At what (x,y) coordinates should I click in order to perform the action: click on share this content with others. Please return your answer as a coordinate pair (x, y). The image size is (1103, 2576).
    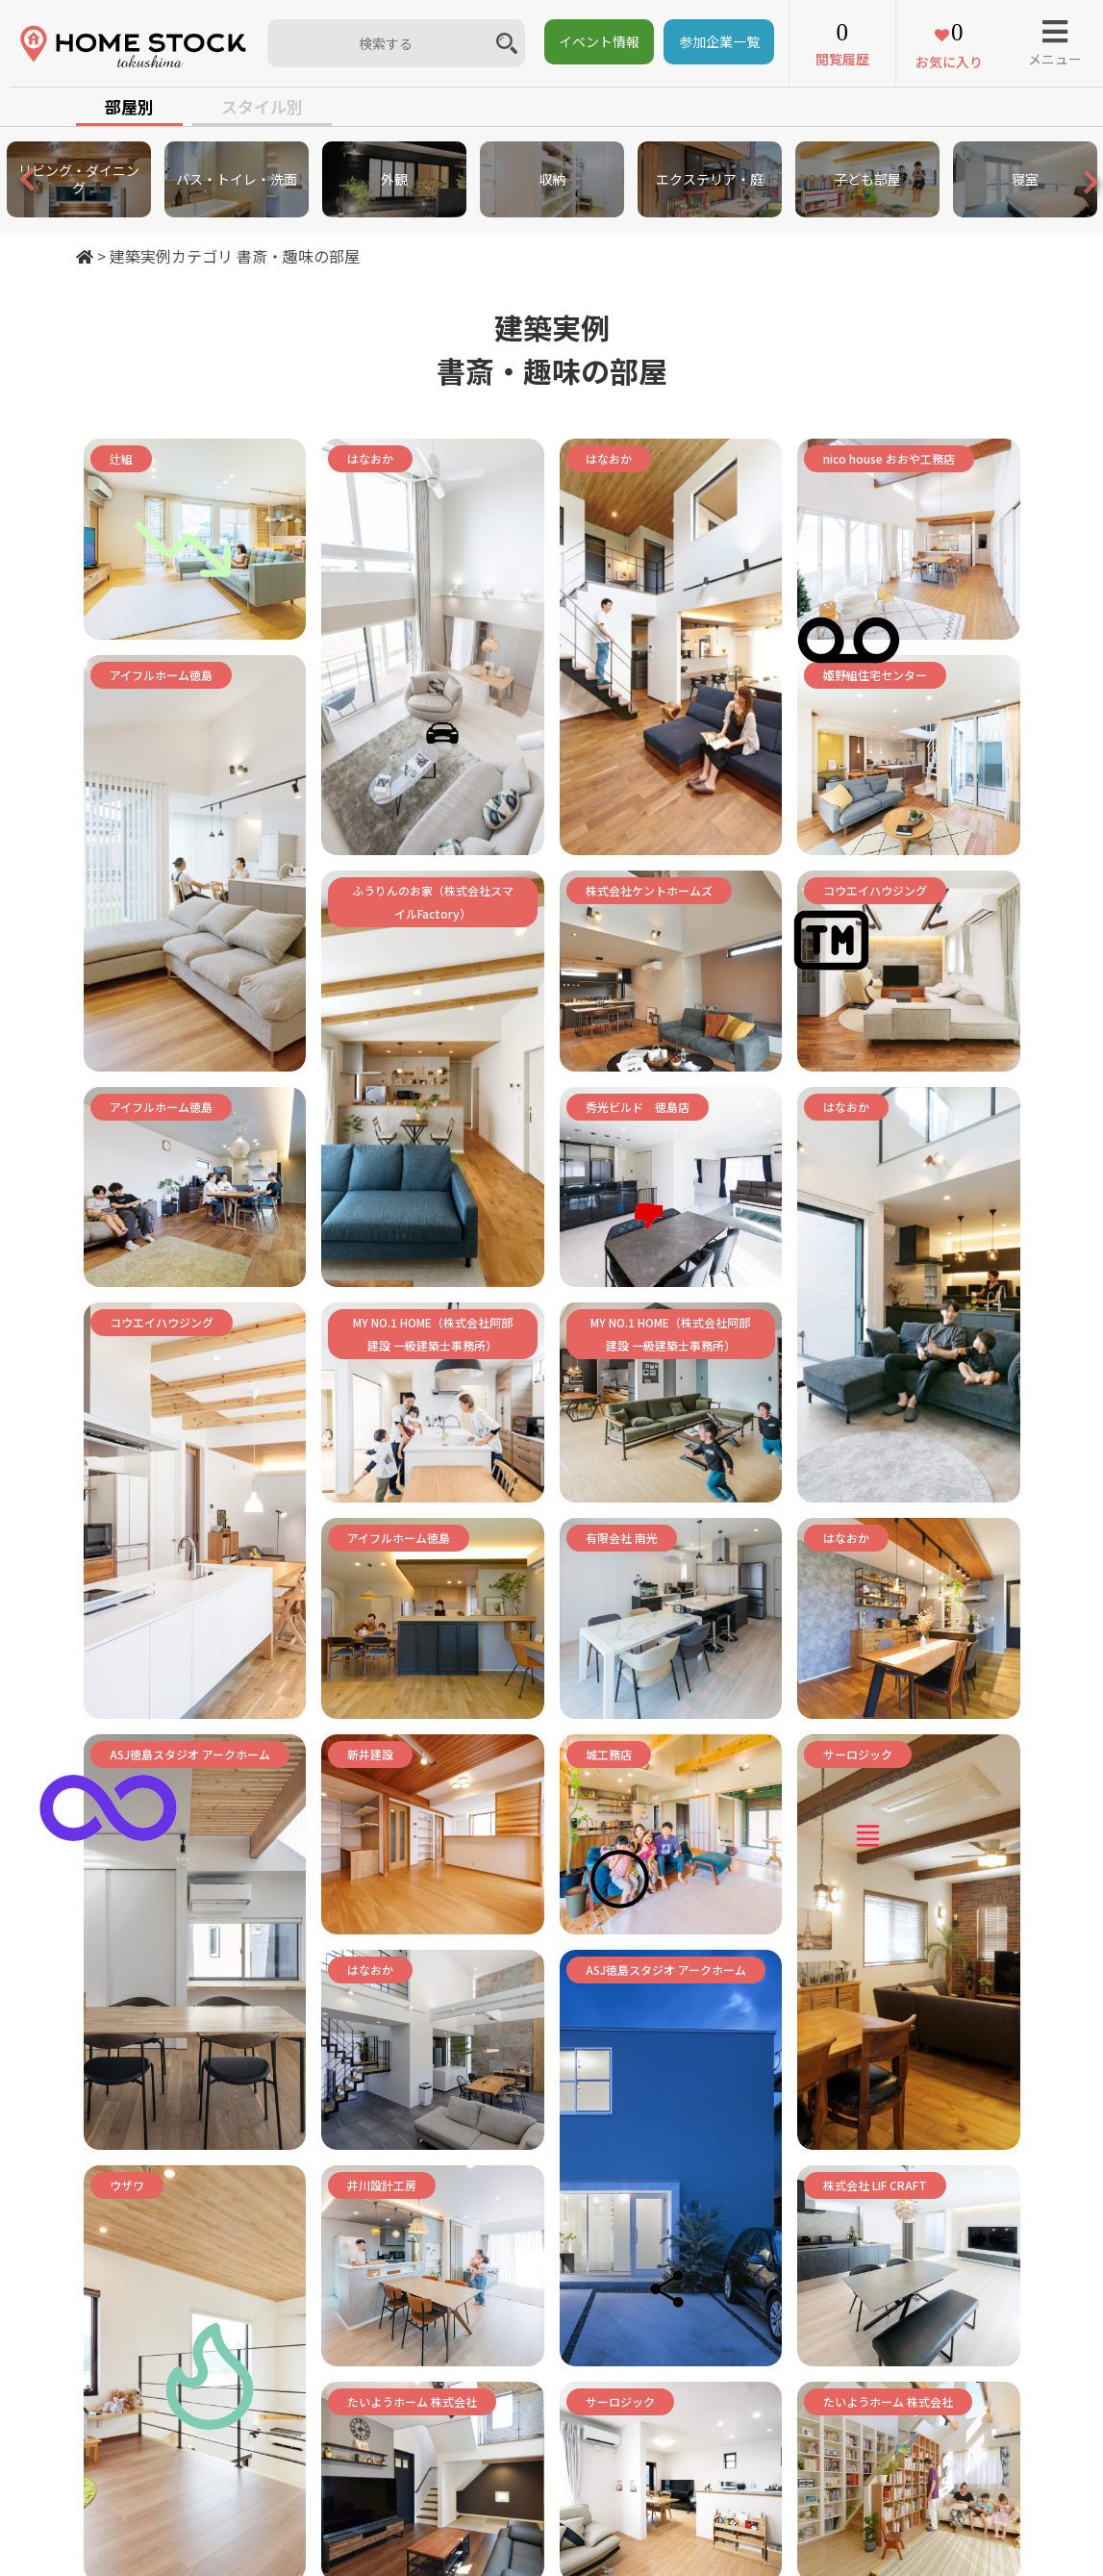
    Looking at the image, I should click on (666, 2288).